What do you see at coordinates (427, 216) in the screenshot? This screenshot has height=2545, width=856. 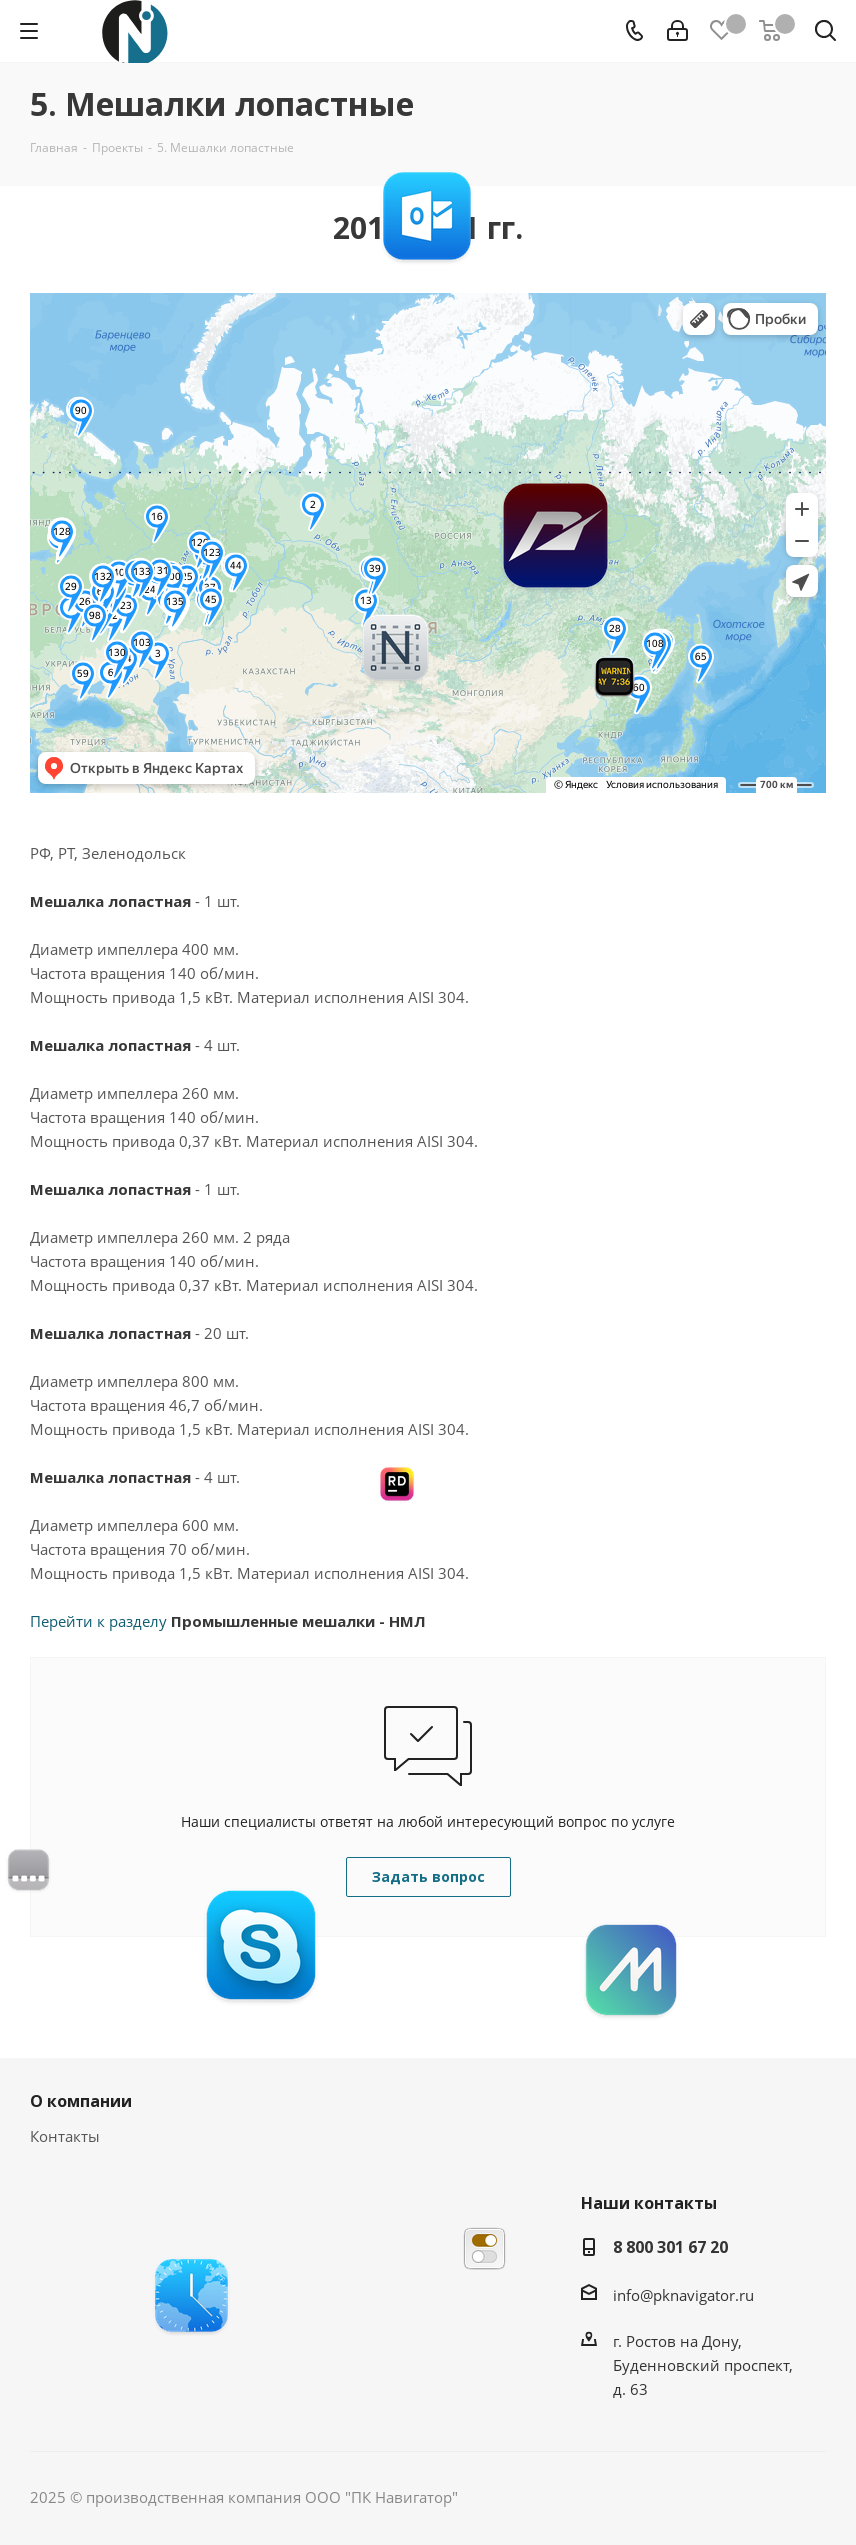 I see `open Microsoft Outlook email app` at bounding box center [427, 216].